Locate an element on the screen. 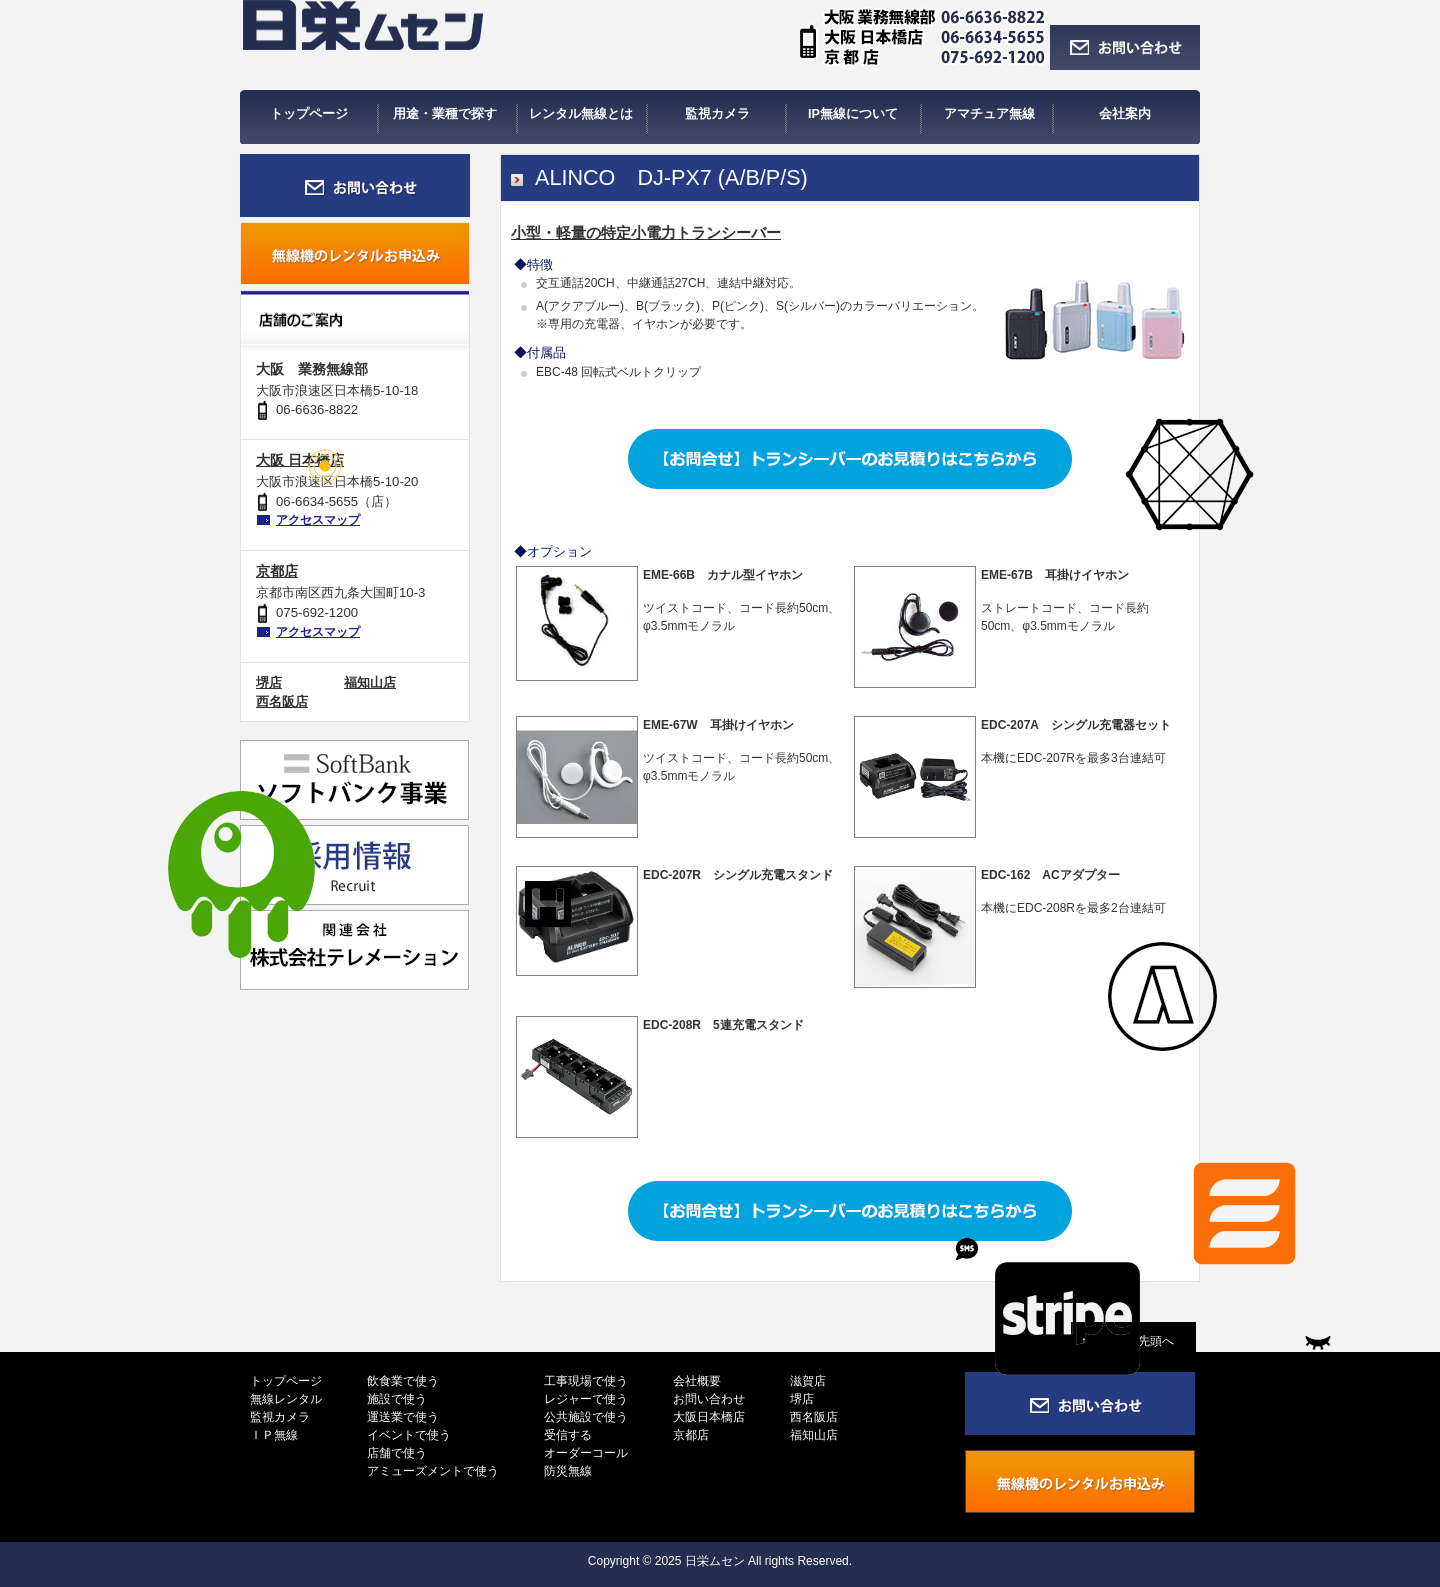 Image resolution: width=1440 pixels, height=1587 pixels. hetzner cloud hosting service logo is located at coordinates (548, 904).